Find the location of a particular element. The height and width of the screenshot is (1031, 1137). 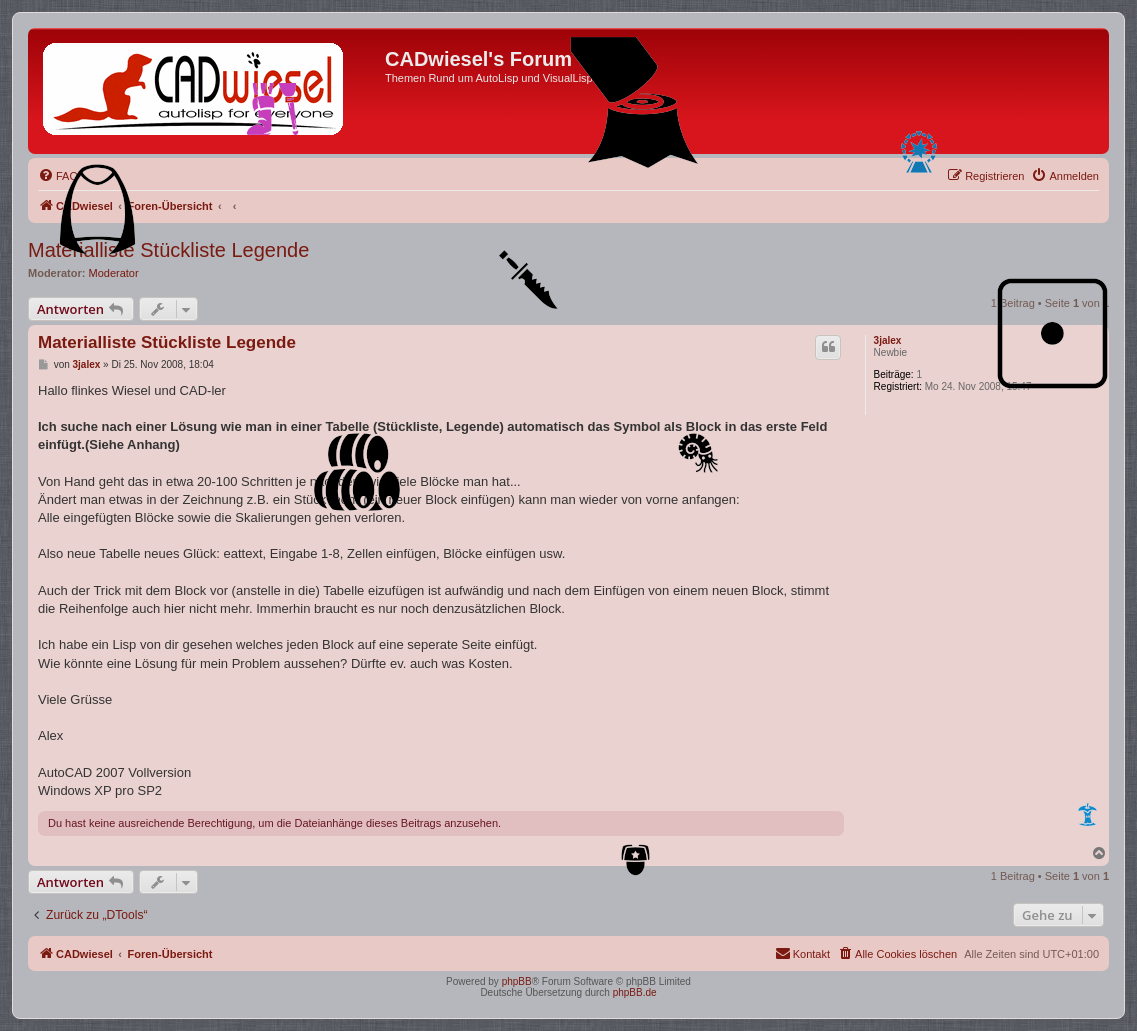

roll the dice or trigger random selection is located at coordinates (1052, 333).